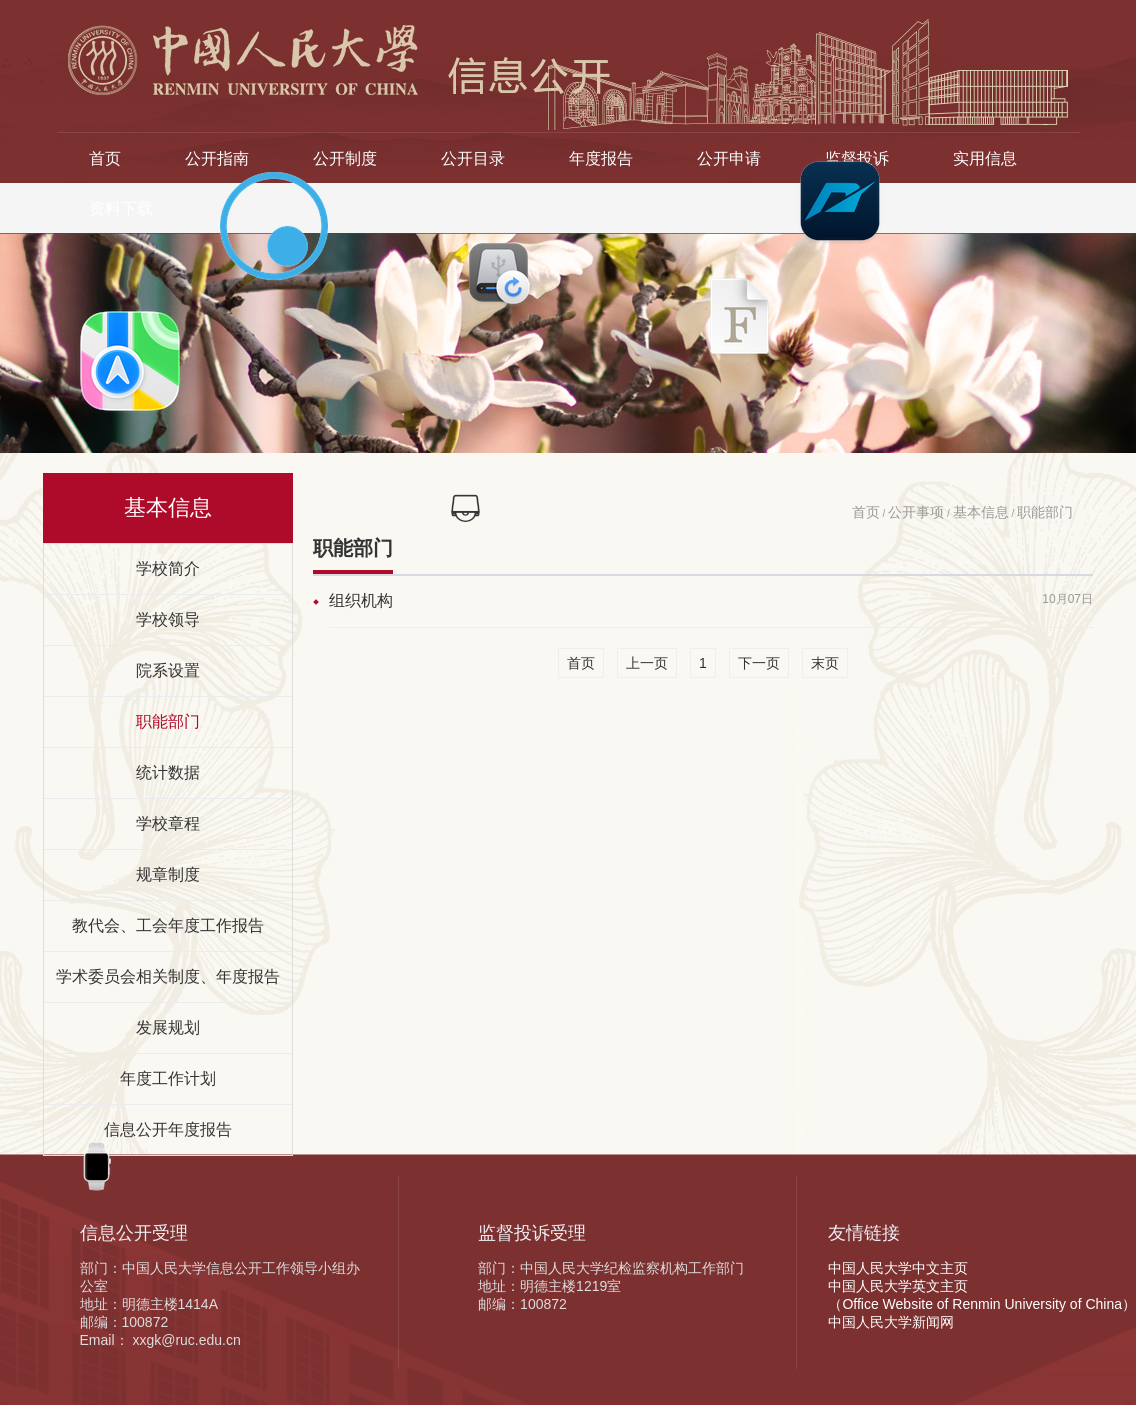  I want to click on access optical disc drive, so click(465, 507).